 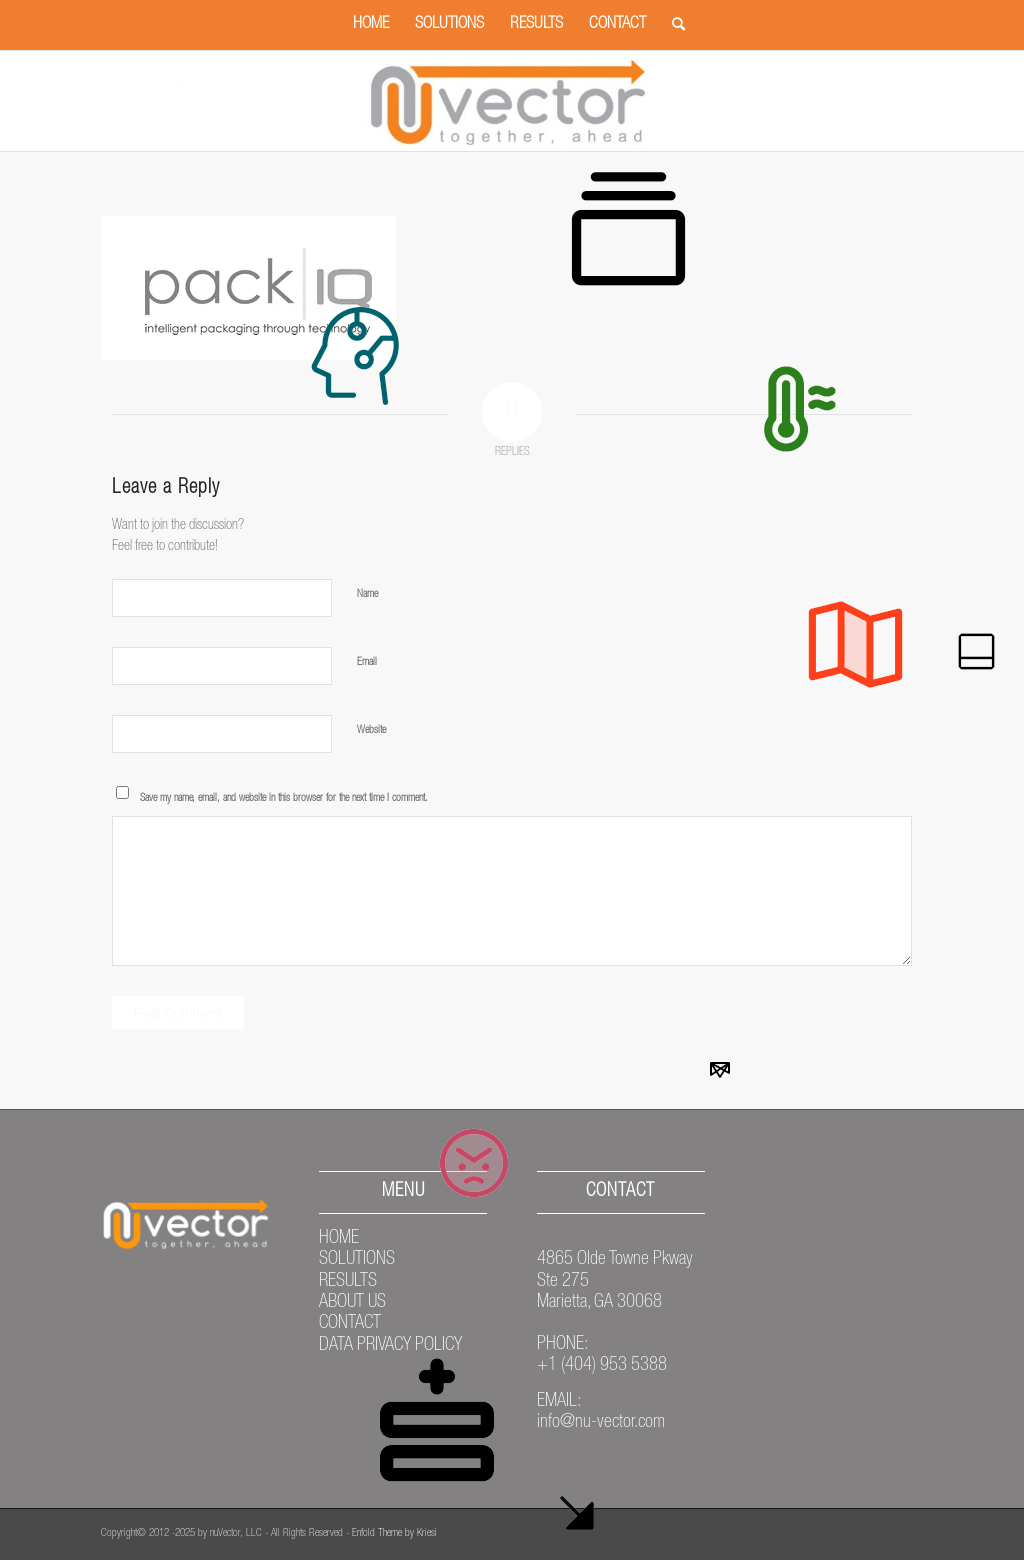 What do you see at coordinates (855, 644) in the screenshot?
I see `view map` at bounding box center [855, 644].